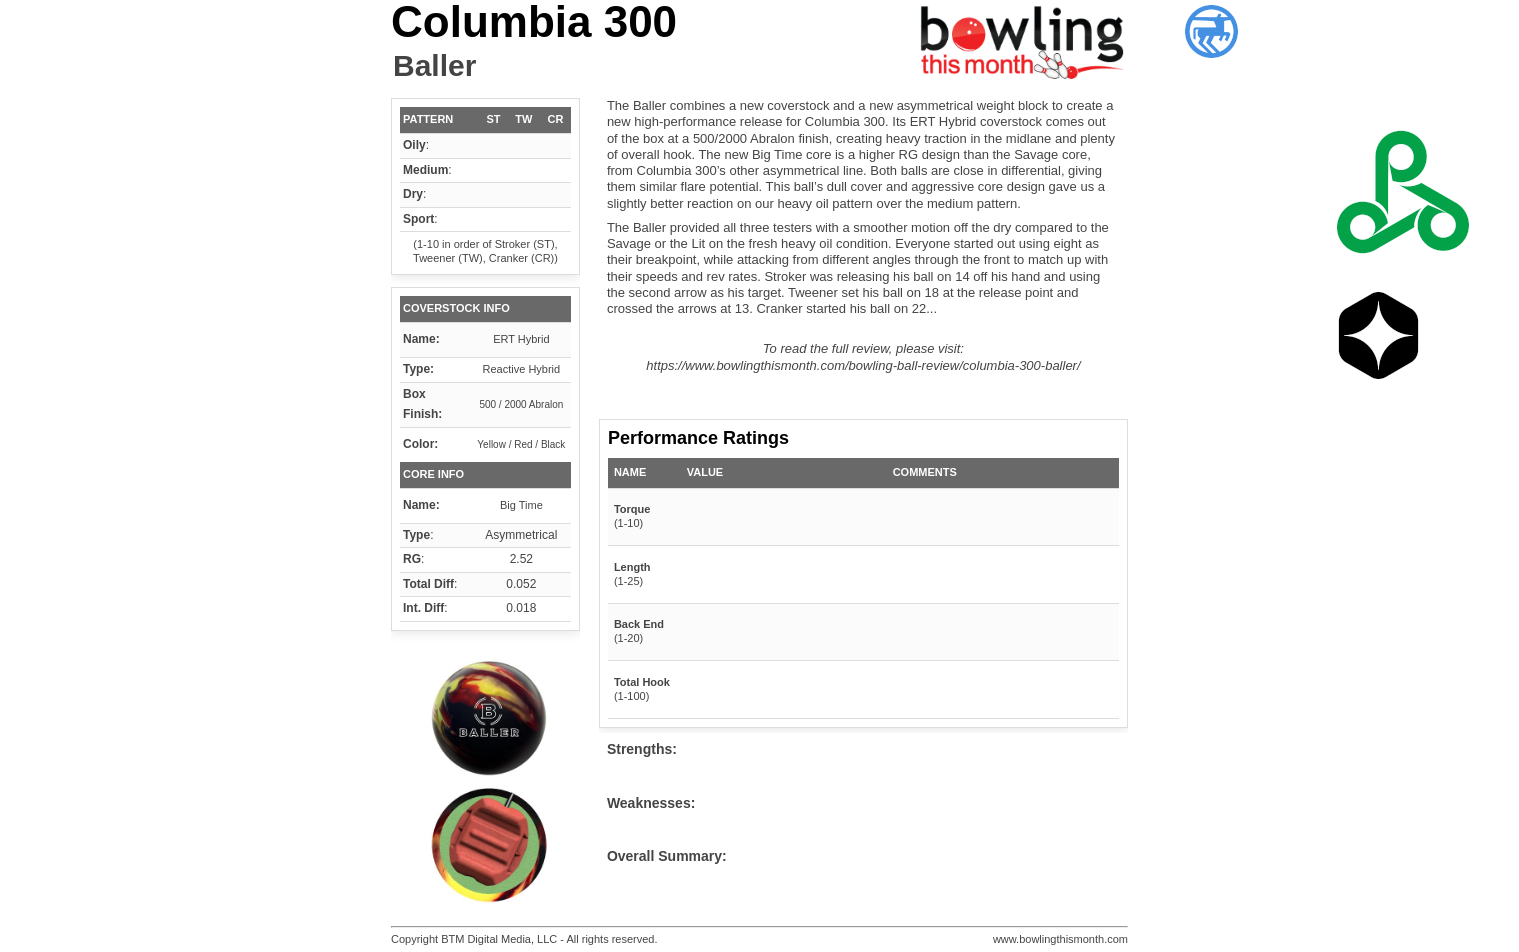 This screenshot has height=952, width=1519. I want to click on visit the Rossmann website or app, so click(1211, 31).